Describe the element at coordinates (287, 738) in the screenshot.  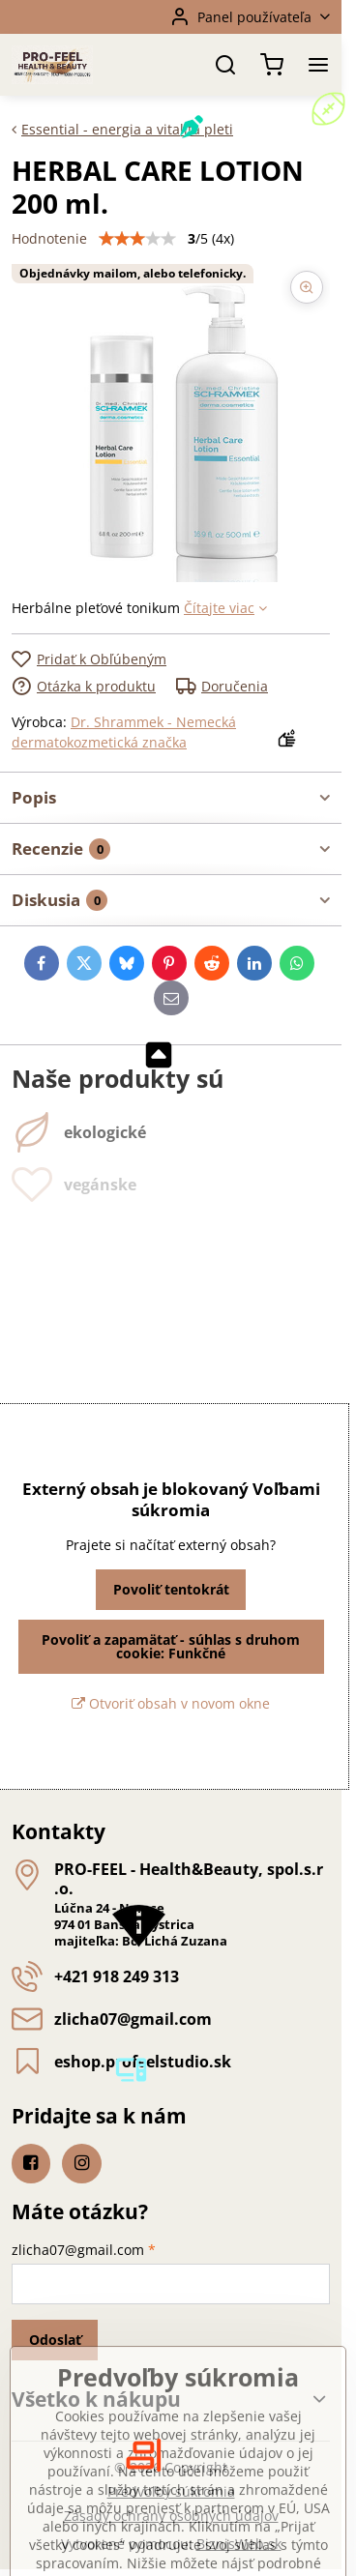
I see `wash your hands reminder` at that location.